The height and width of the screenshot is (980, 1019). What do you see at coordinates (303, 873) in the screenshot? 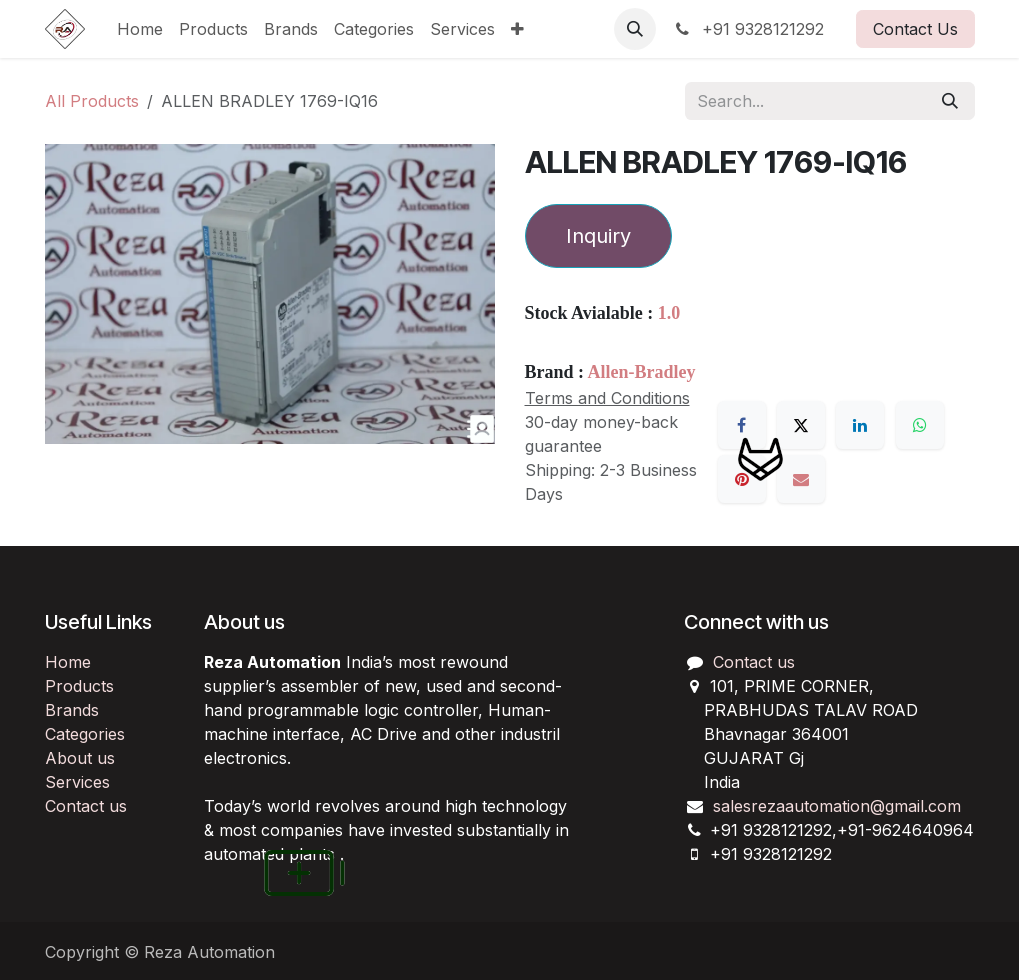
I see `add or extend battery life` at bounding box center [303, 873].